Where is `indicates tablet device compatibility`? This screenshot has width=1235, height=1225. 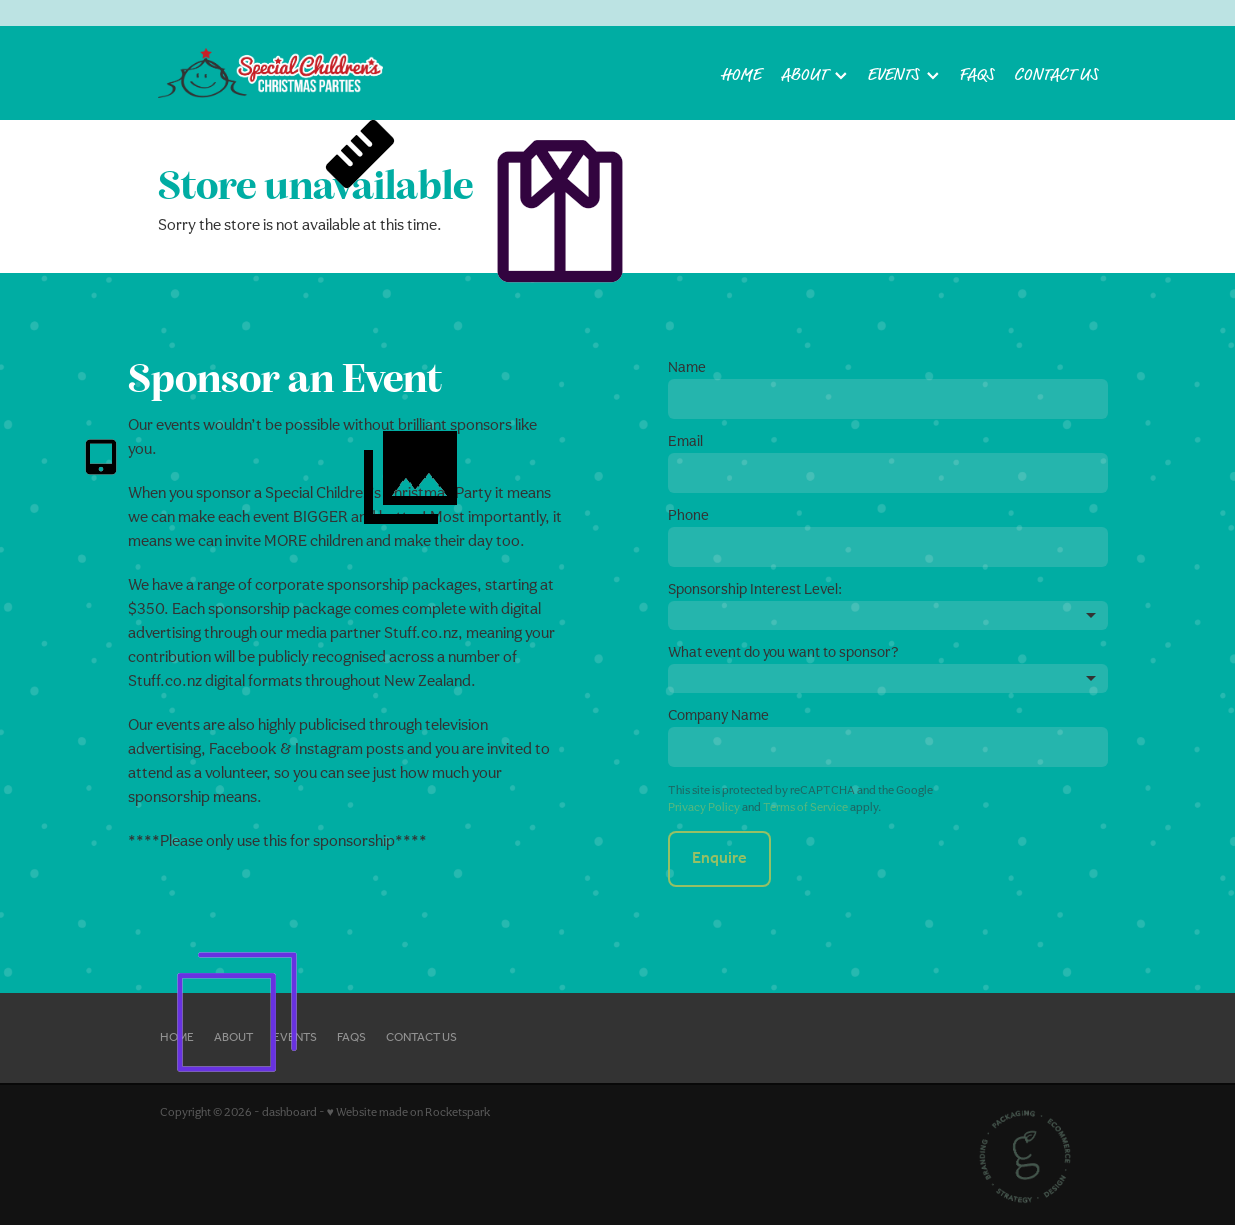
indicates tablet device compatibility is located at coordinates (101, 457).